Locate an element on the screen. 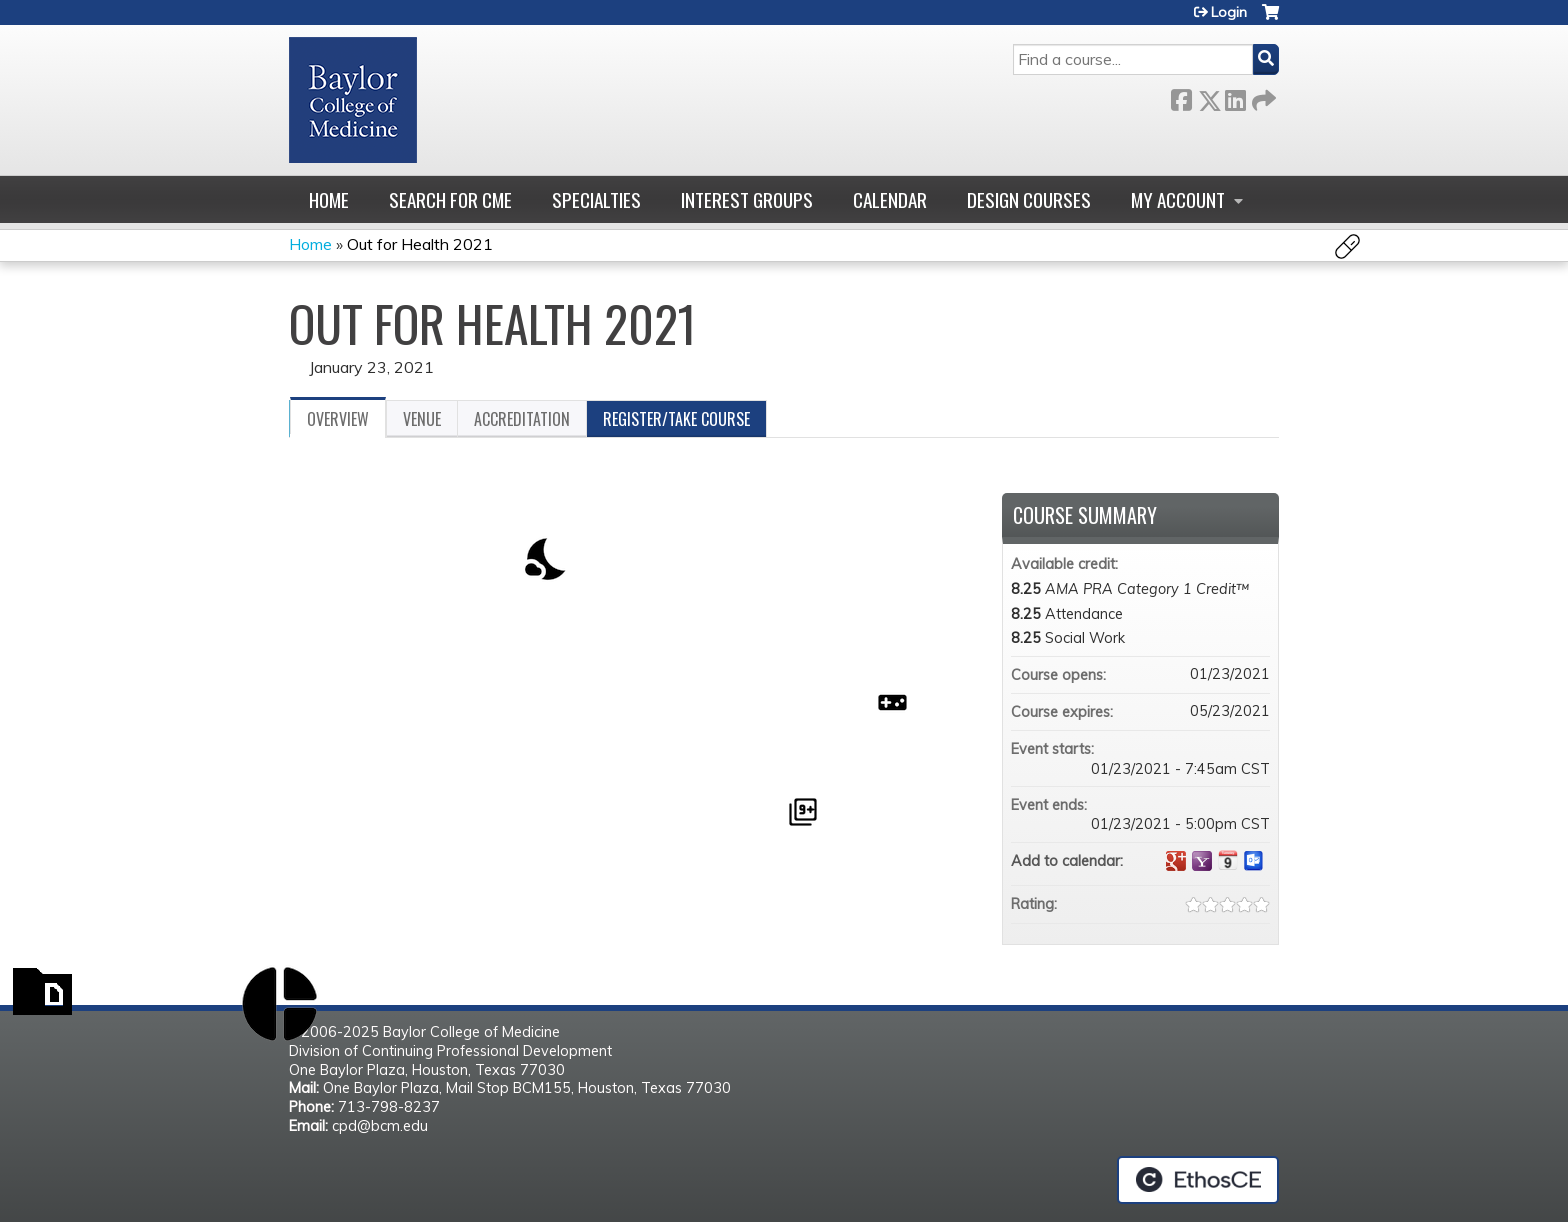  toggle dark mode or night theme is located at coordinates (548, 559).